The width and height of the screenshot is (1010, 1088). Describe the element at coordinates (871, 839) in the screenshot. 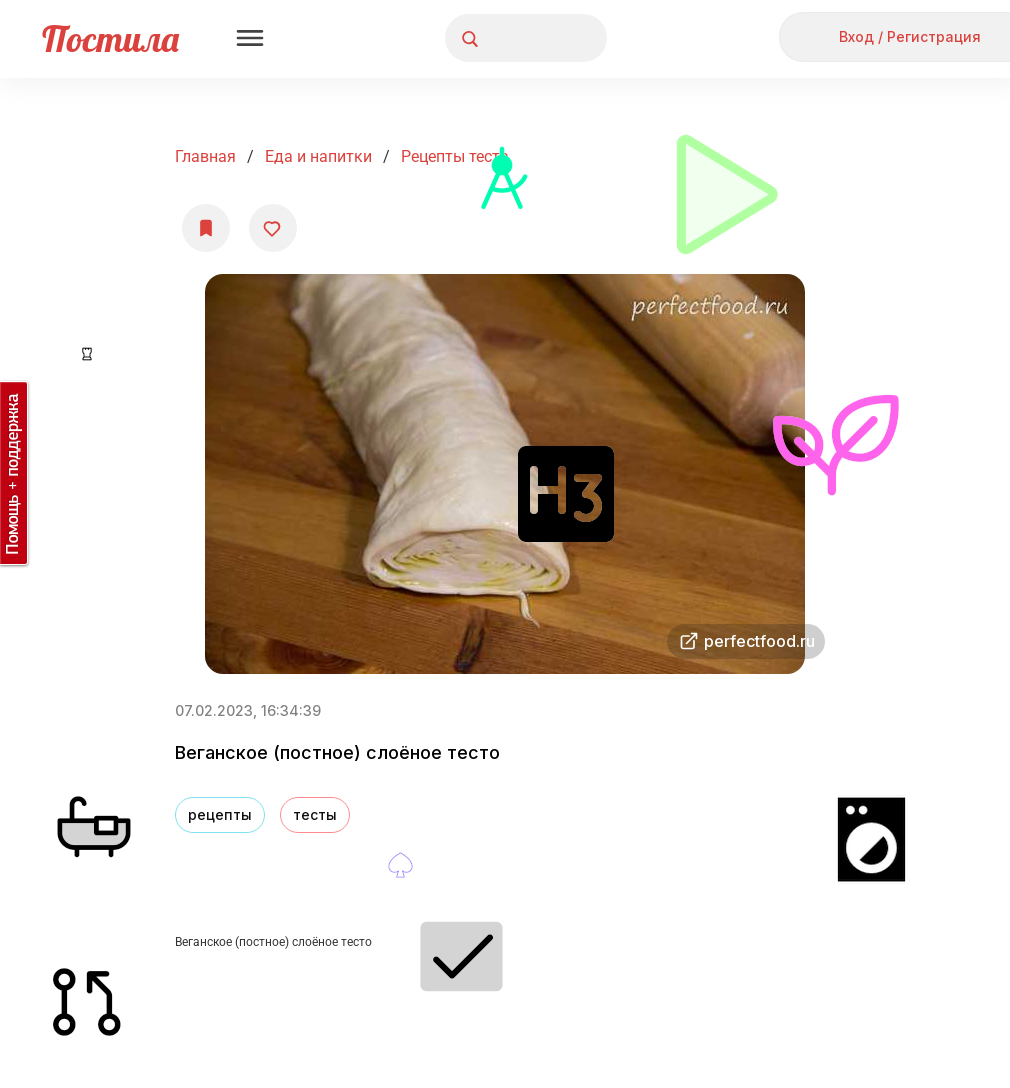

I see `find nearby laundromats or laundry services` at that location.